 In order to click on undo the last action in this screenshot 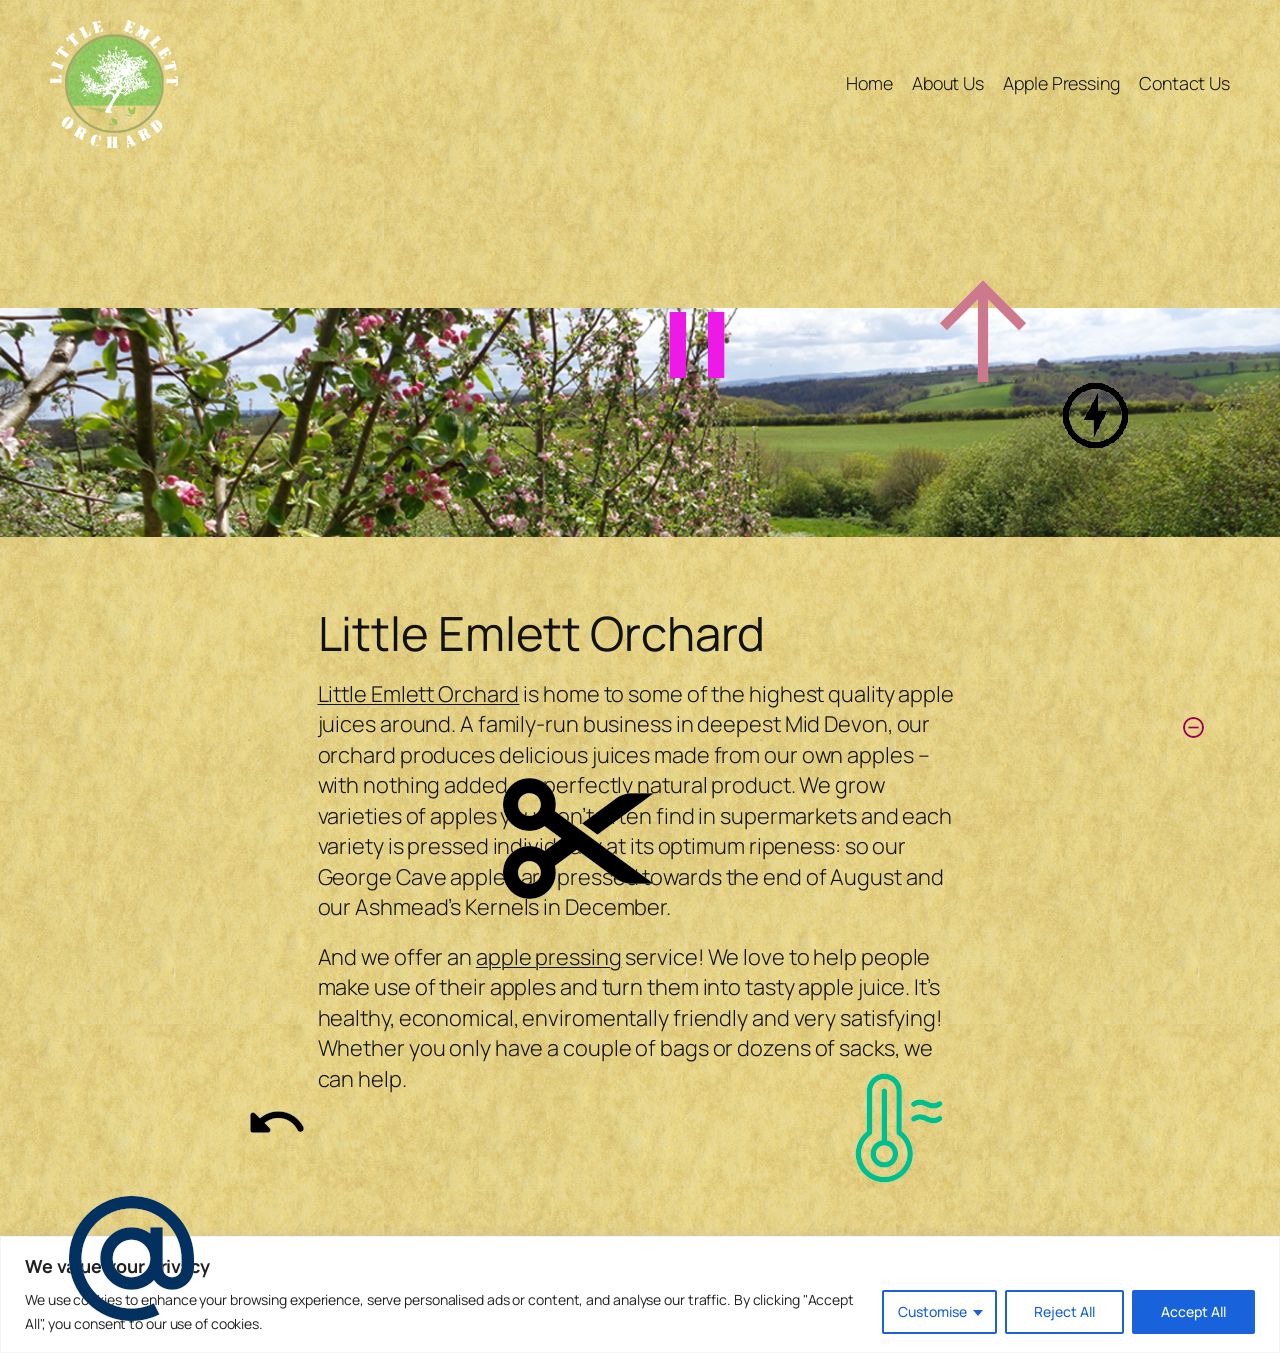, I will do `click(277, 1122)`.